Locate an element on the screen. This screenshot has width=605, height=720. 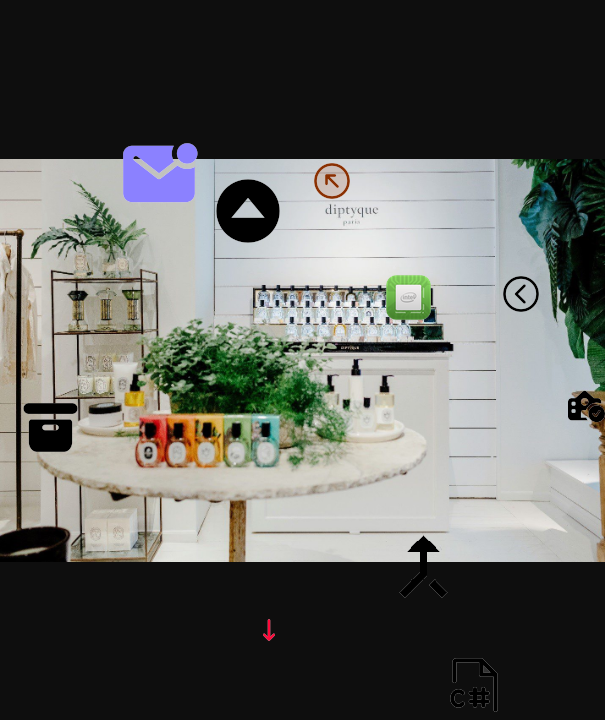
archive this item is located at coordinates (50, 427).